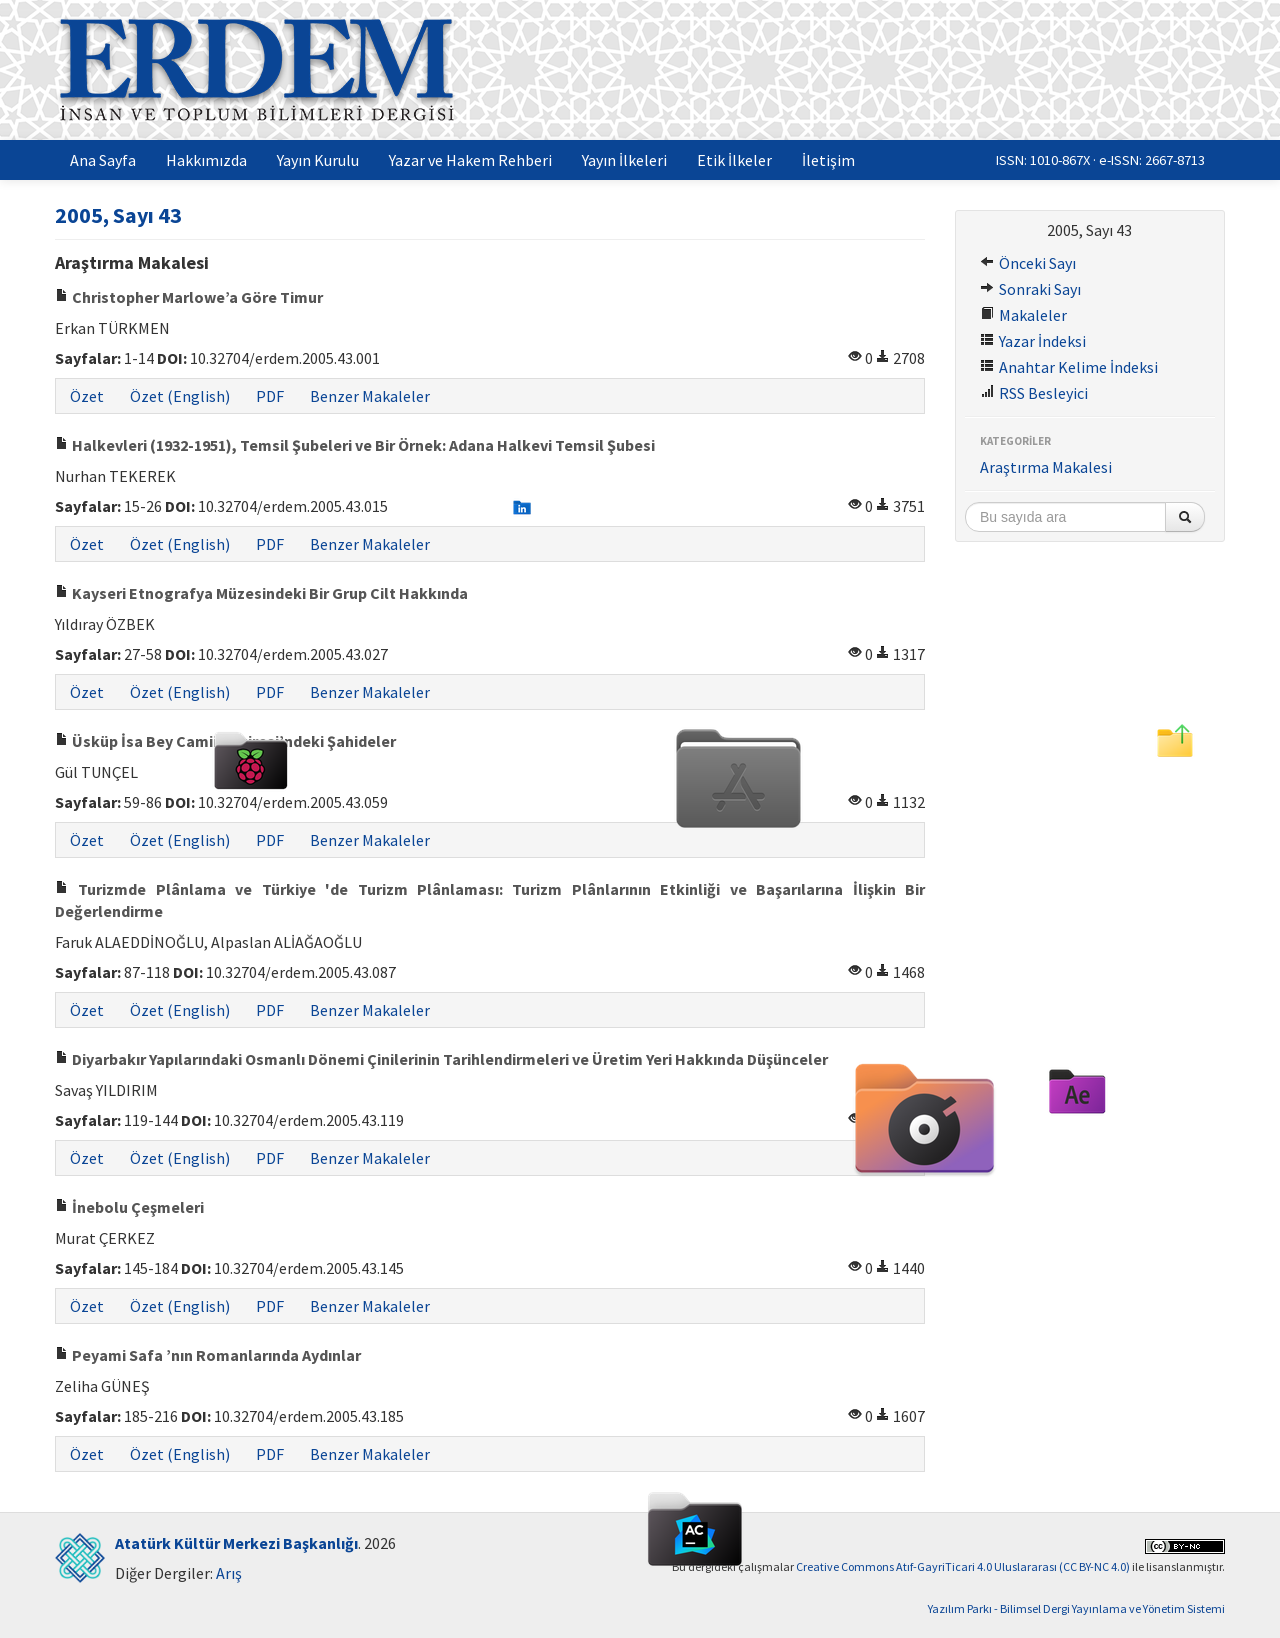  Describe the element at coordinates (924, 1122) in the screenshot. I see `open your music folder` at that location.